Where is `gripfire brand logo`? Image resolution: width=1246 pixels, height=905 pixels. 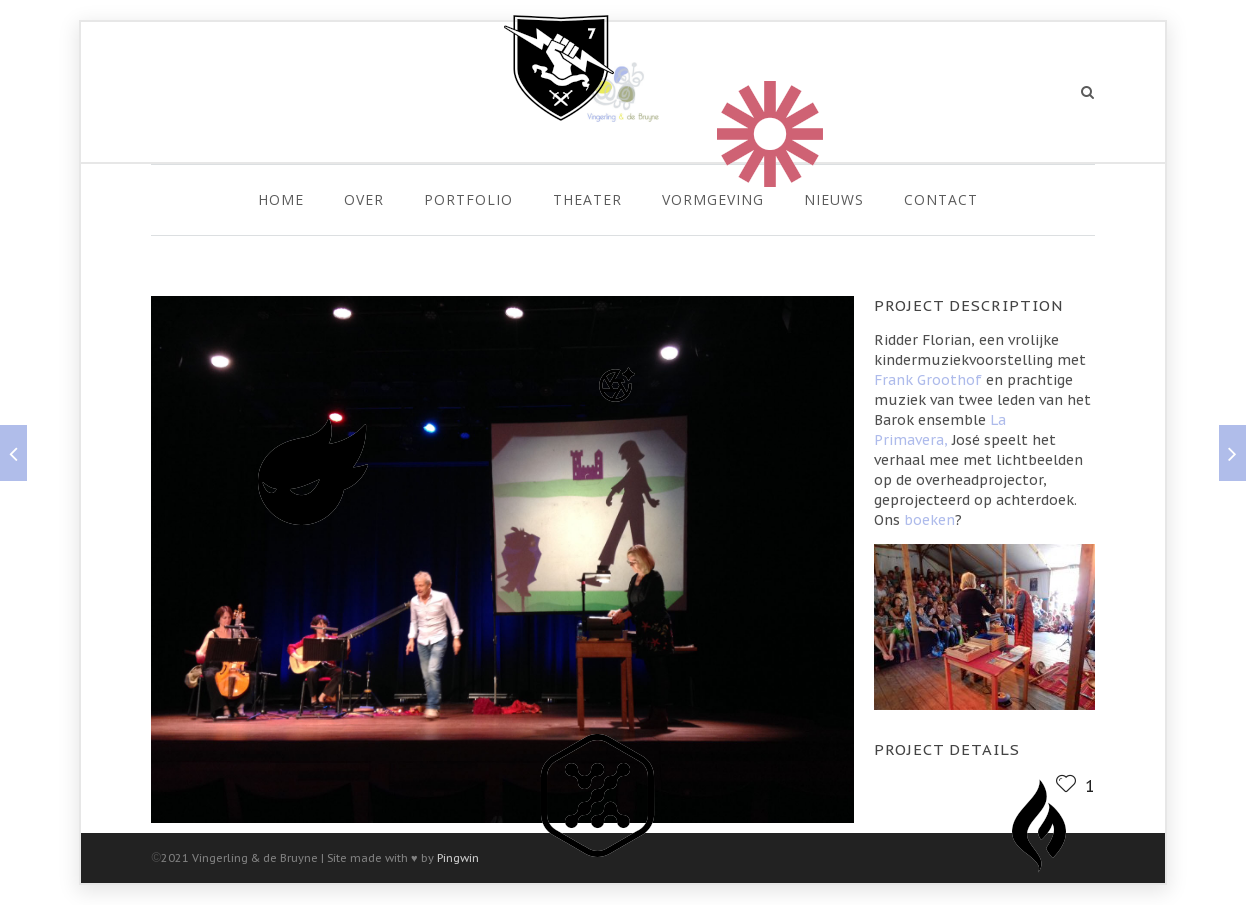
gripfire brand logo is located at coordinates (1042, 826).